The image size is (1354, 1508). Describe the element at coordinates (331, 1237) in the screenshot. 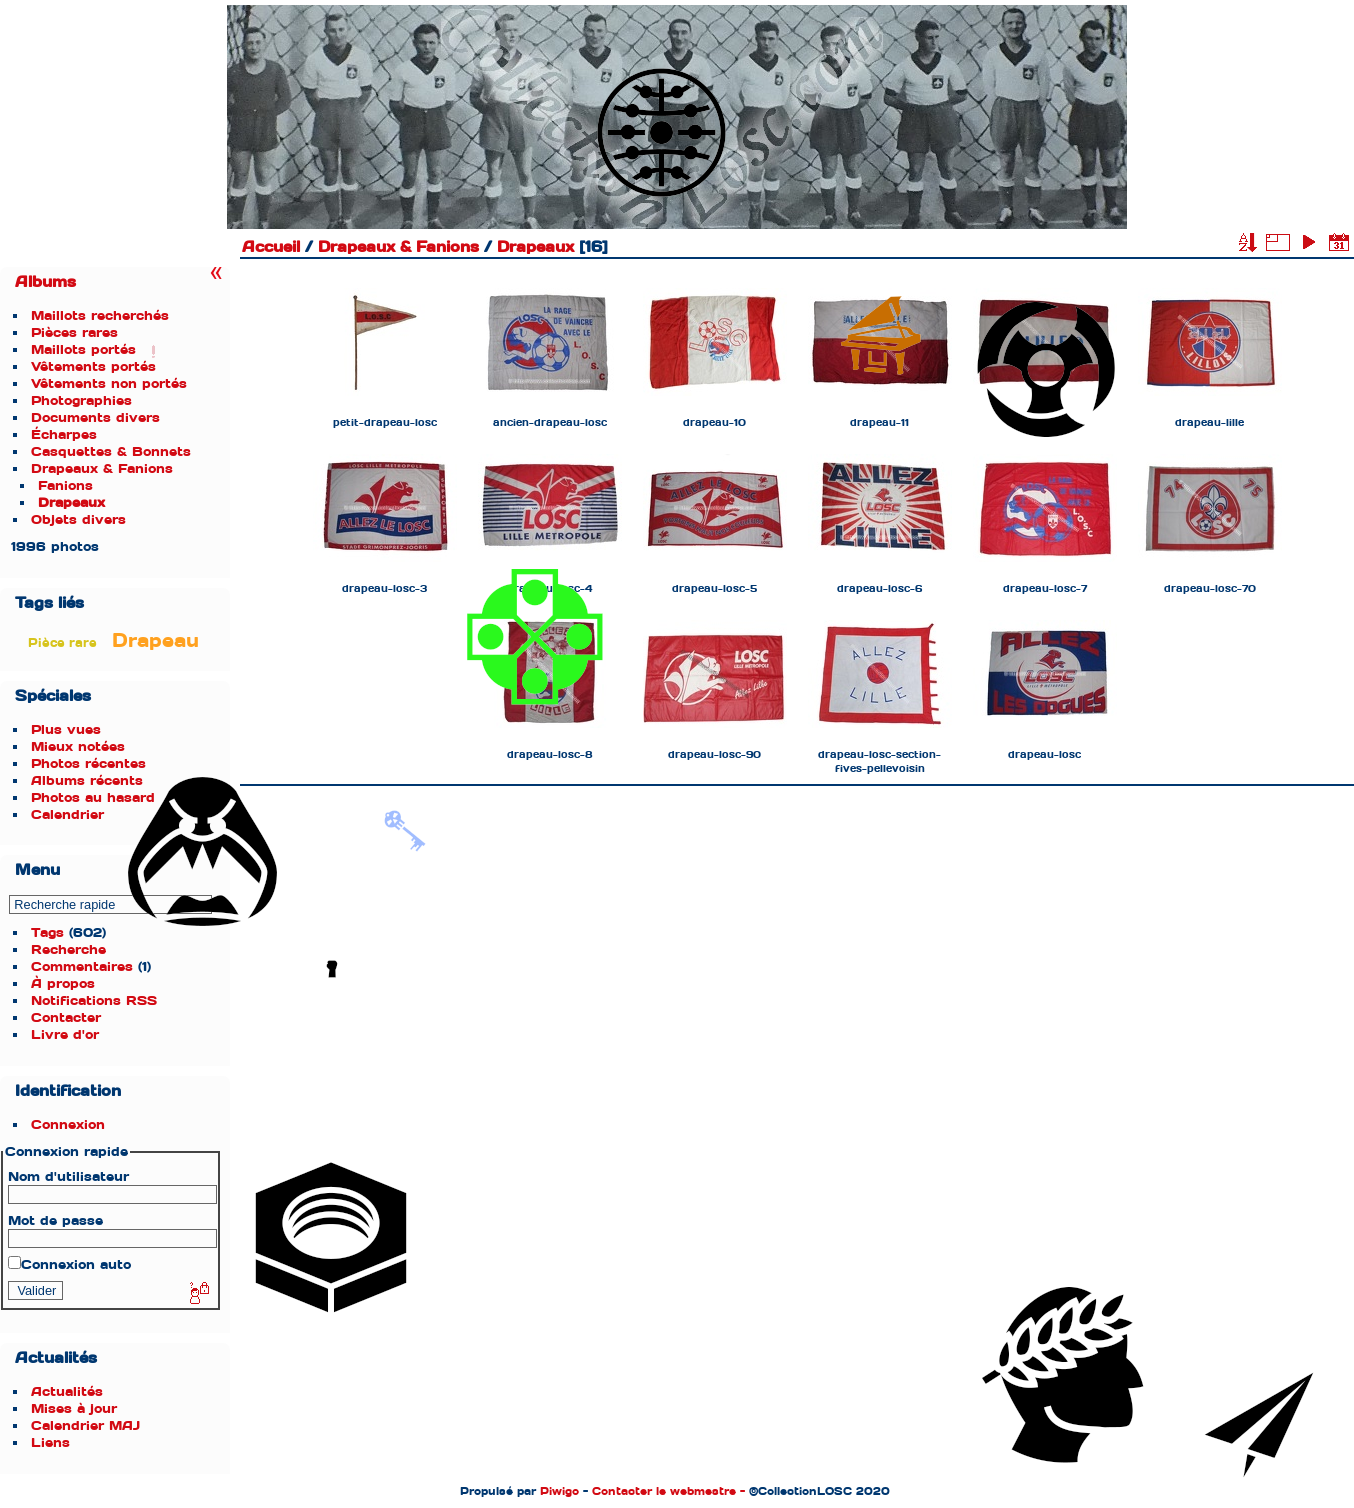

I see `access hardware or mechanical settings` at that location.